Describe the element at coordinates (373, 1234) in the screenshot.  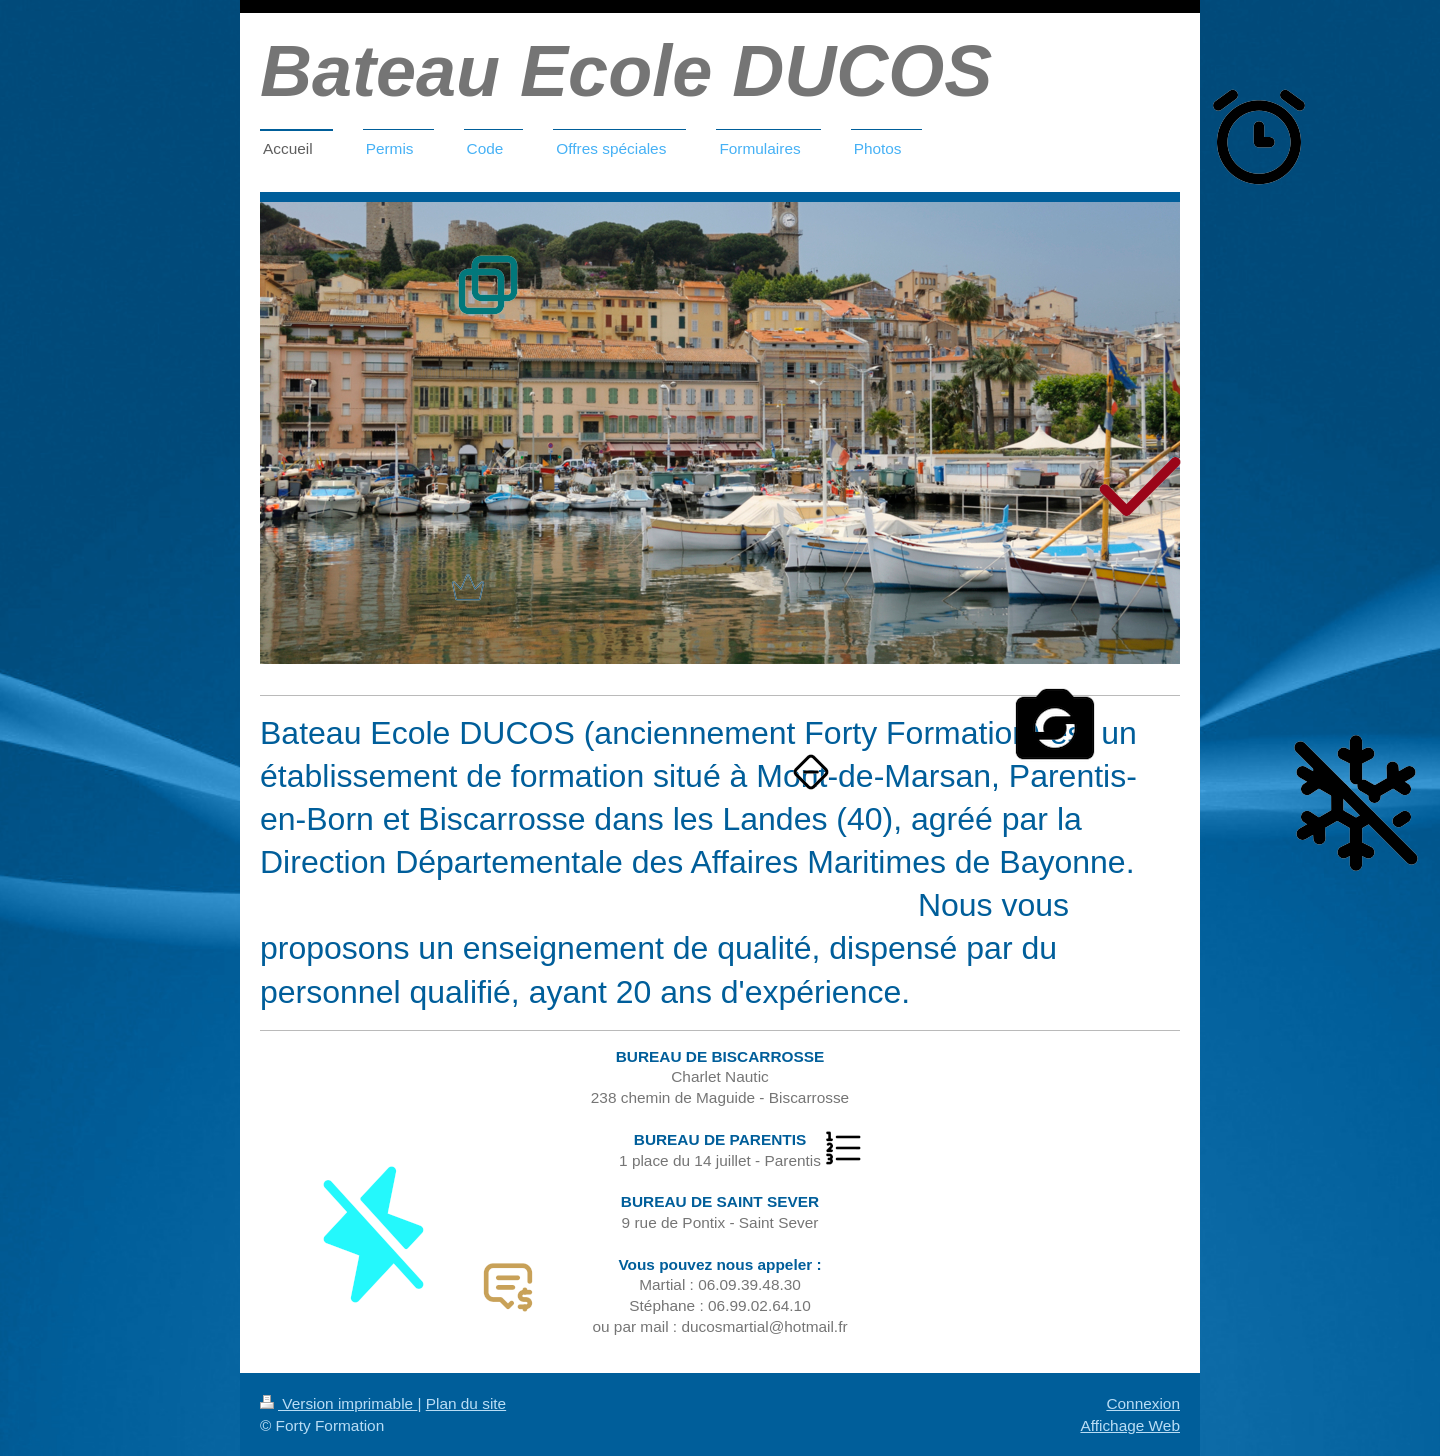
I see `disable flash or quick actions` at that location.